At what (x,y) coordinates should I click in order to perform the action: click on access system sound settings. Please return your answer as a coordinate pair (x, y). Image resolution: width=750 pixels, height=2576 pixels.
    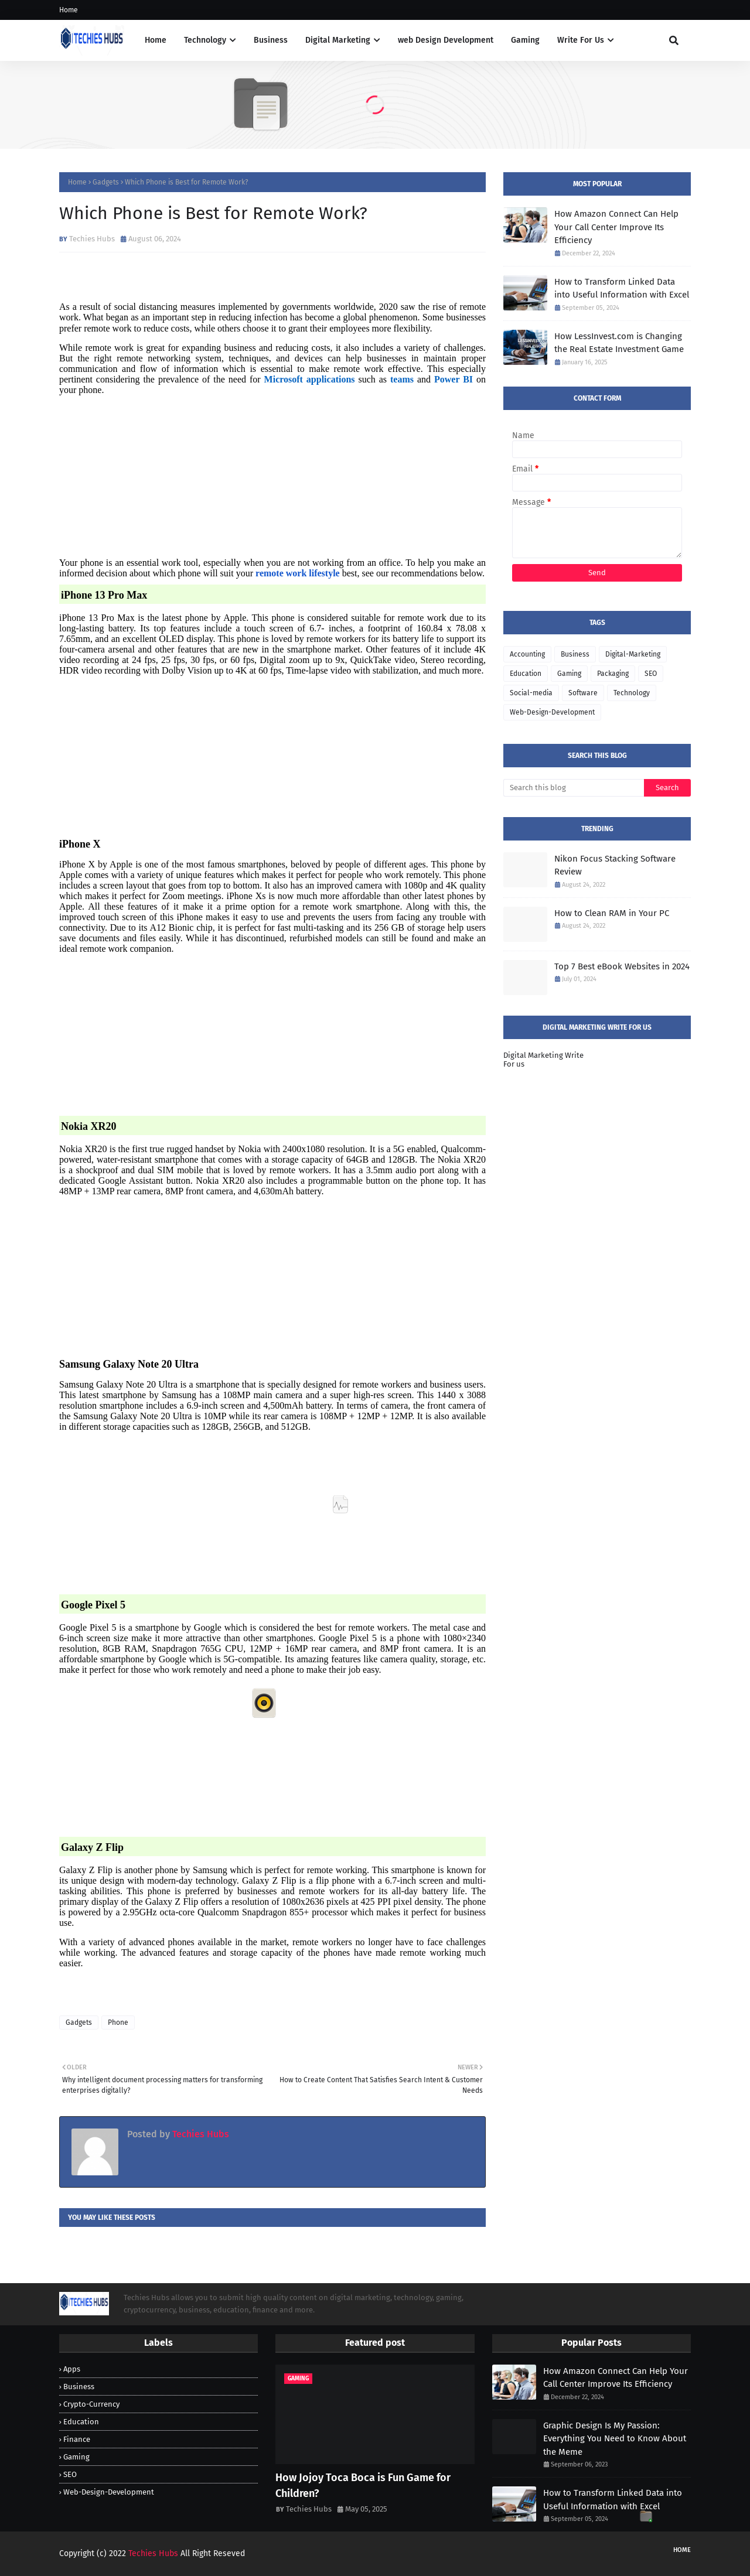
    Looking at the image, I should click on (264, 1703).